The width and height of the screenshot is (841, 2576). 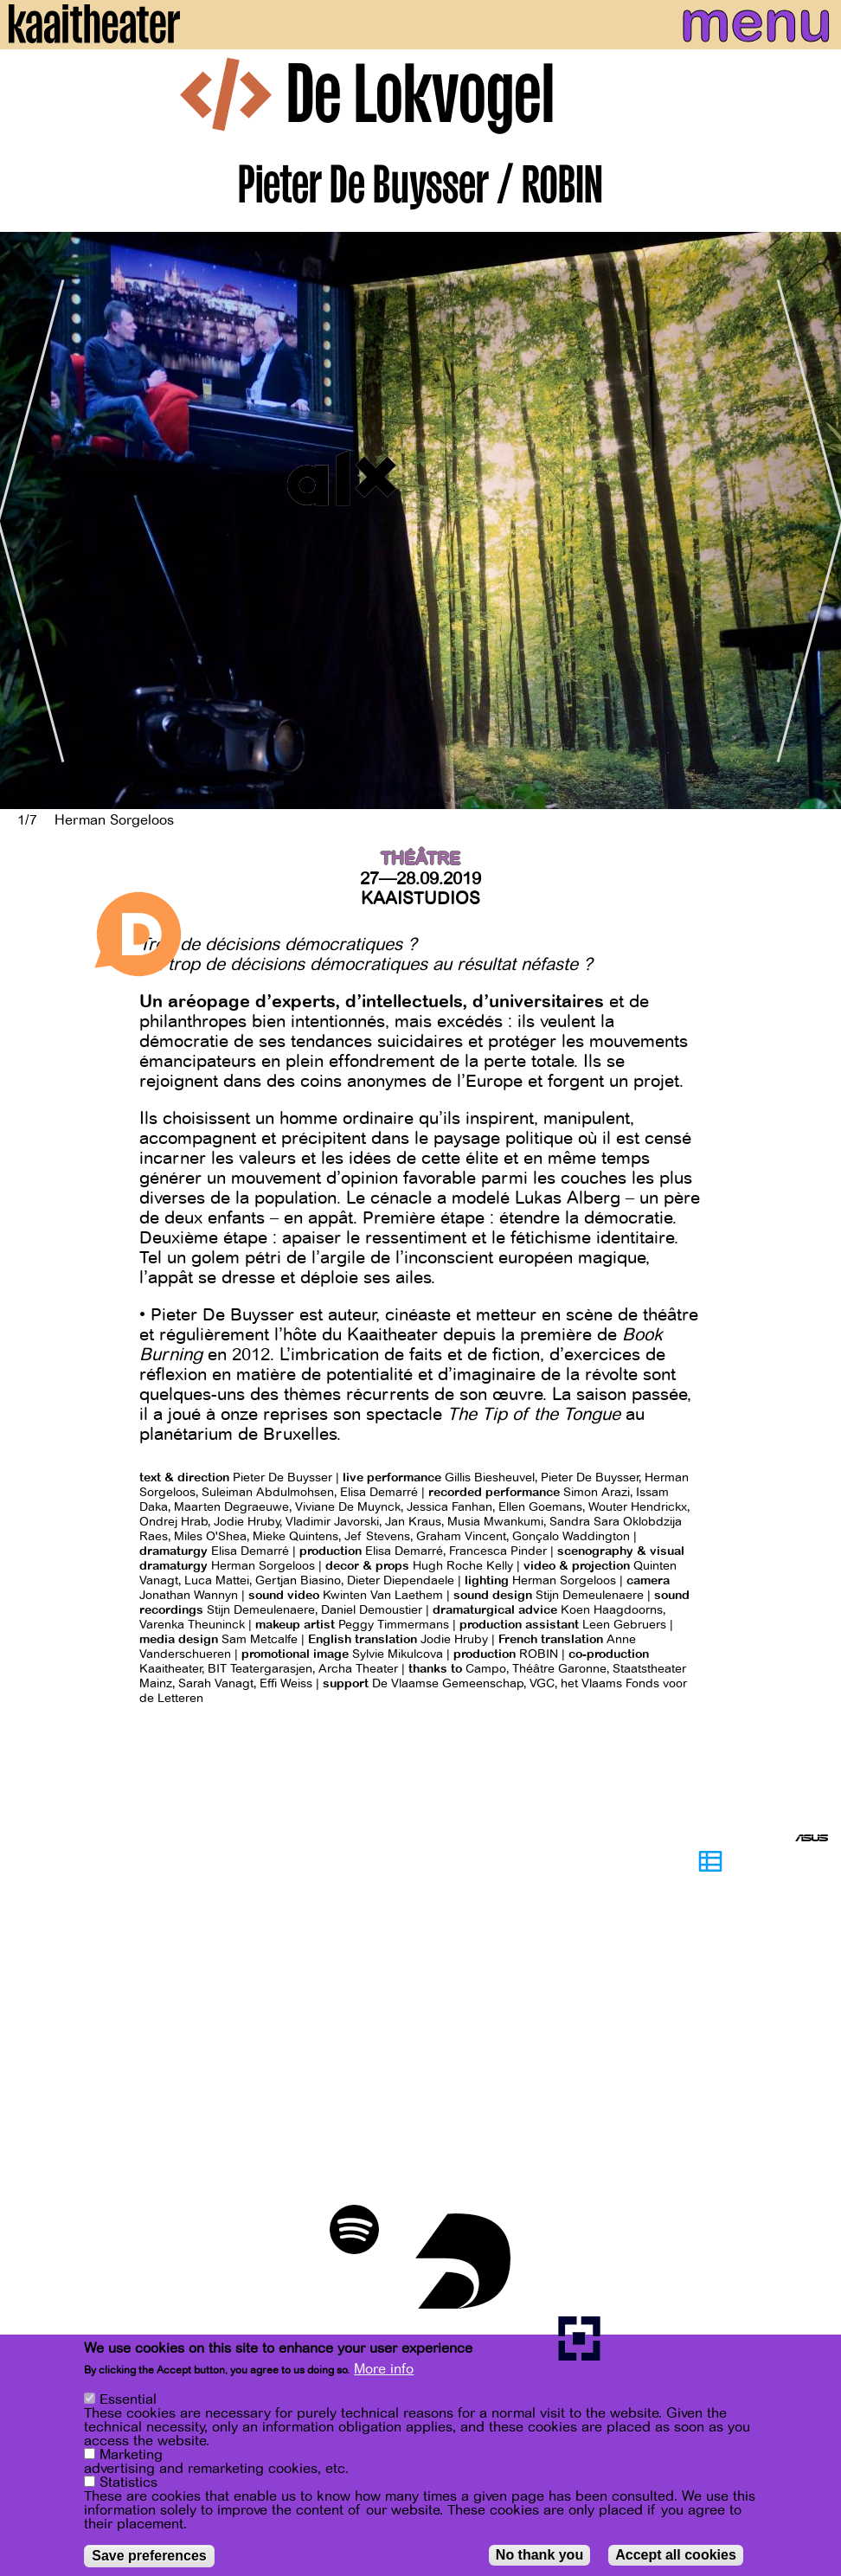 I want to click on open deepnote collaborative notebook, so click(x=463, y=2261).